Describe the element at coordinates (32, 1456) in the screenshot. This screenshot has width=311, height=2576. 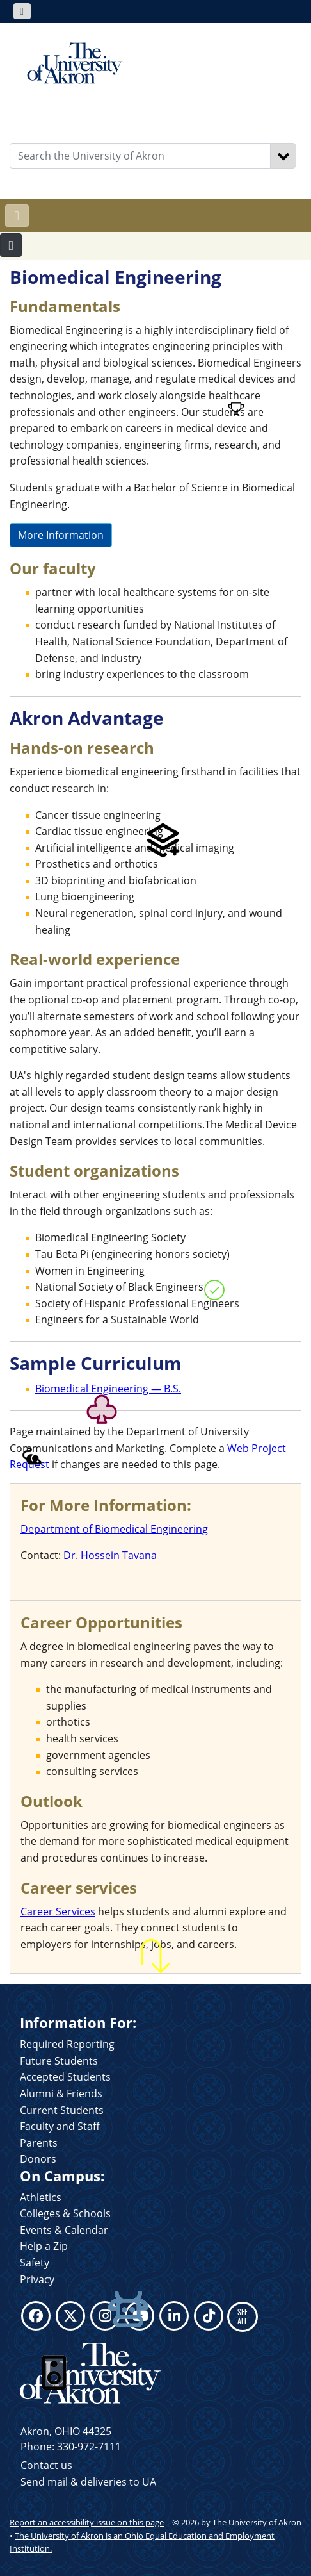
I see `request rodent pest control services` at that location.